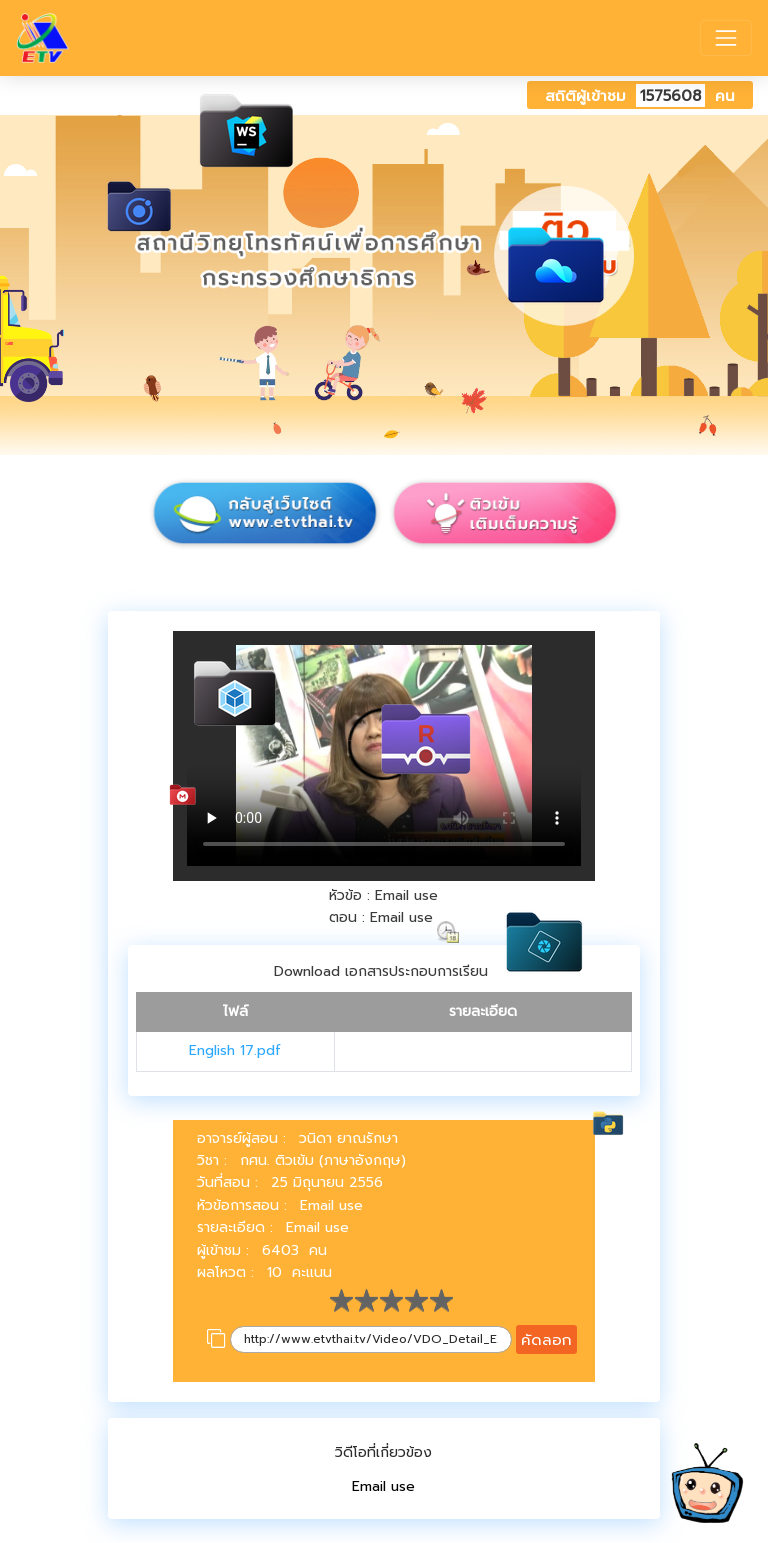 The image size is (768, 1543). Describe the element at coordinates (555, 267) in the screenshot. I see `open wondershare document cloud folder` at that location.